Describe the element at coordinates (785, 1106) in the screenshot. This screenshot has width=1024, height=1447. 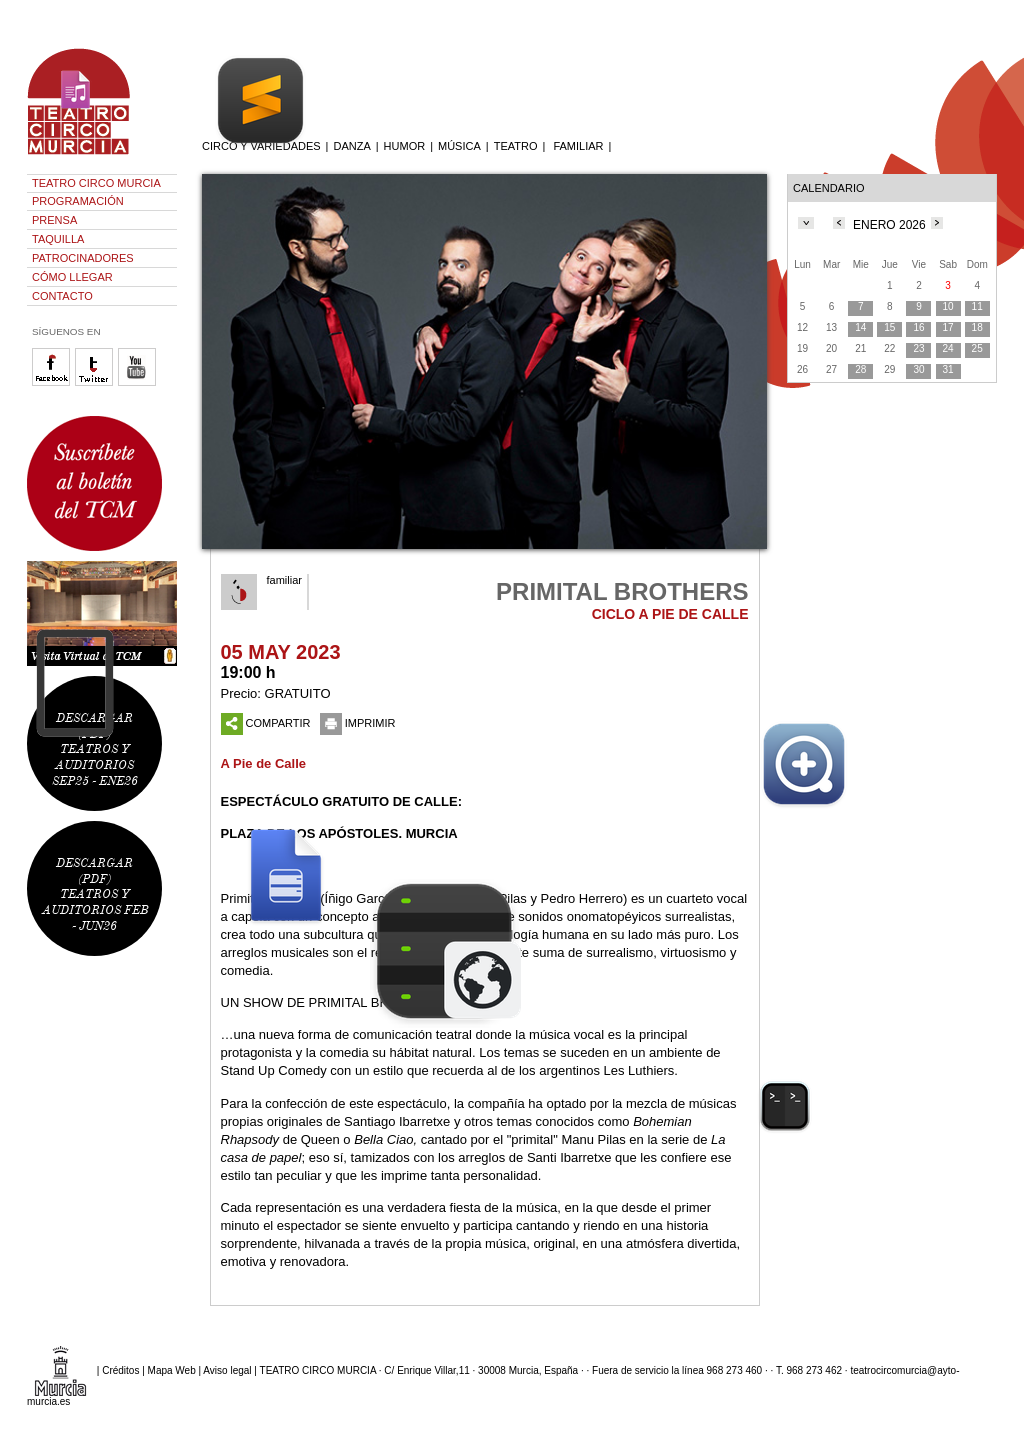
I see `open terminix terminal emulator` at that location.